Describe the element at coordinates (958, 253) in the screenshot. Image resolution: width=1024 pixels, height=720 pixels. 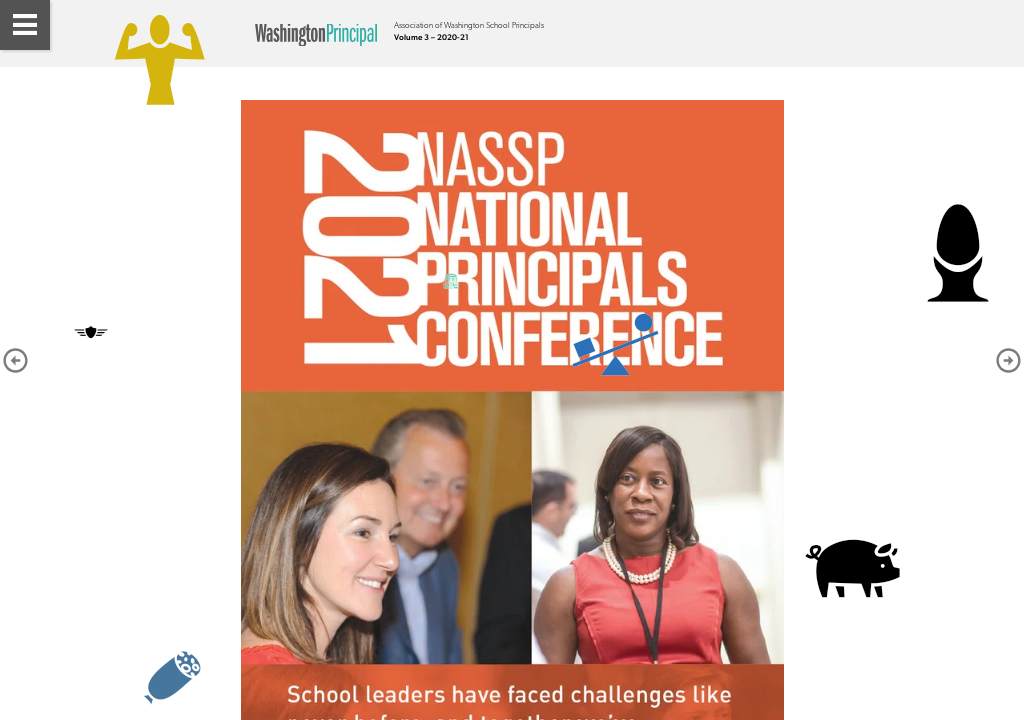
I see `select egg pod vehicle or transport` at that location.